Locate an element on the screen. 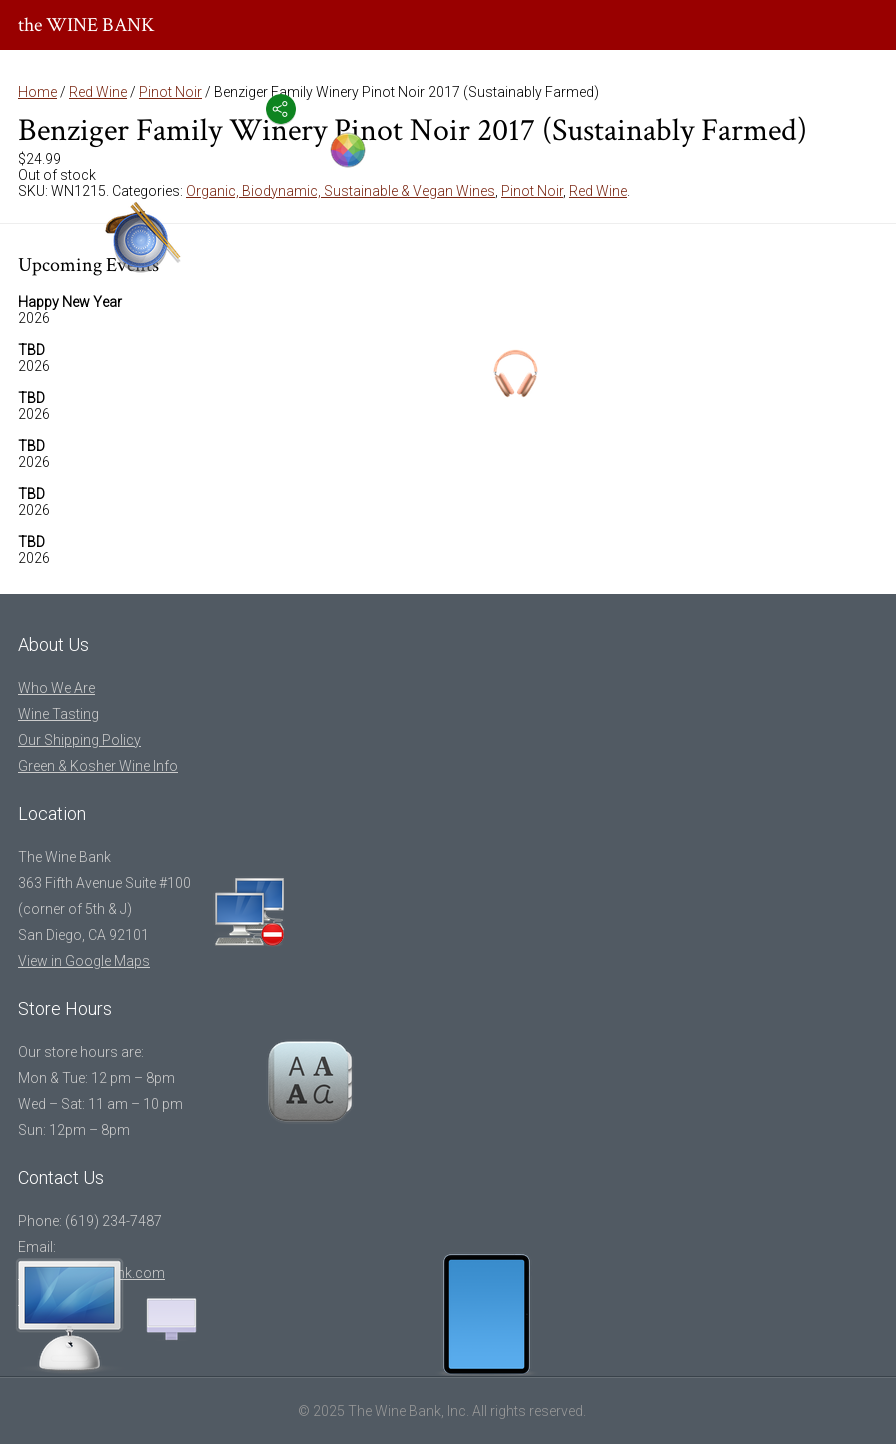  airpods max headphones in orange color variant is located at coordinates (515, 373).